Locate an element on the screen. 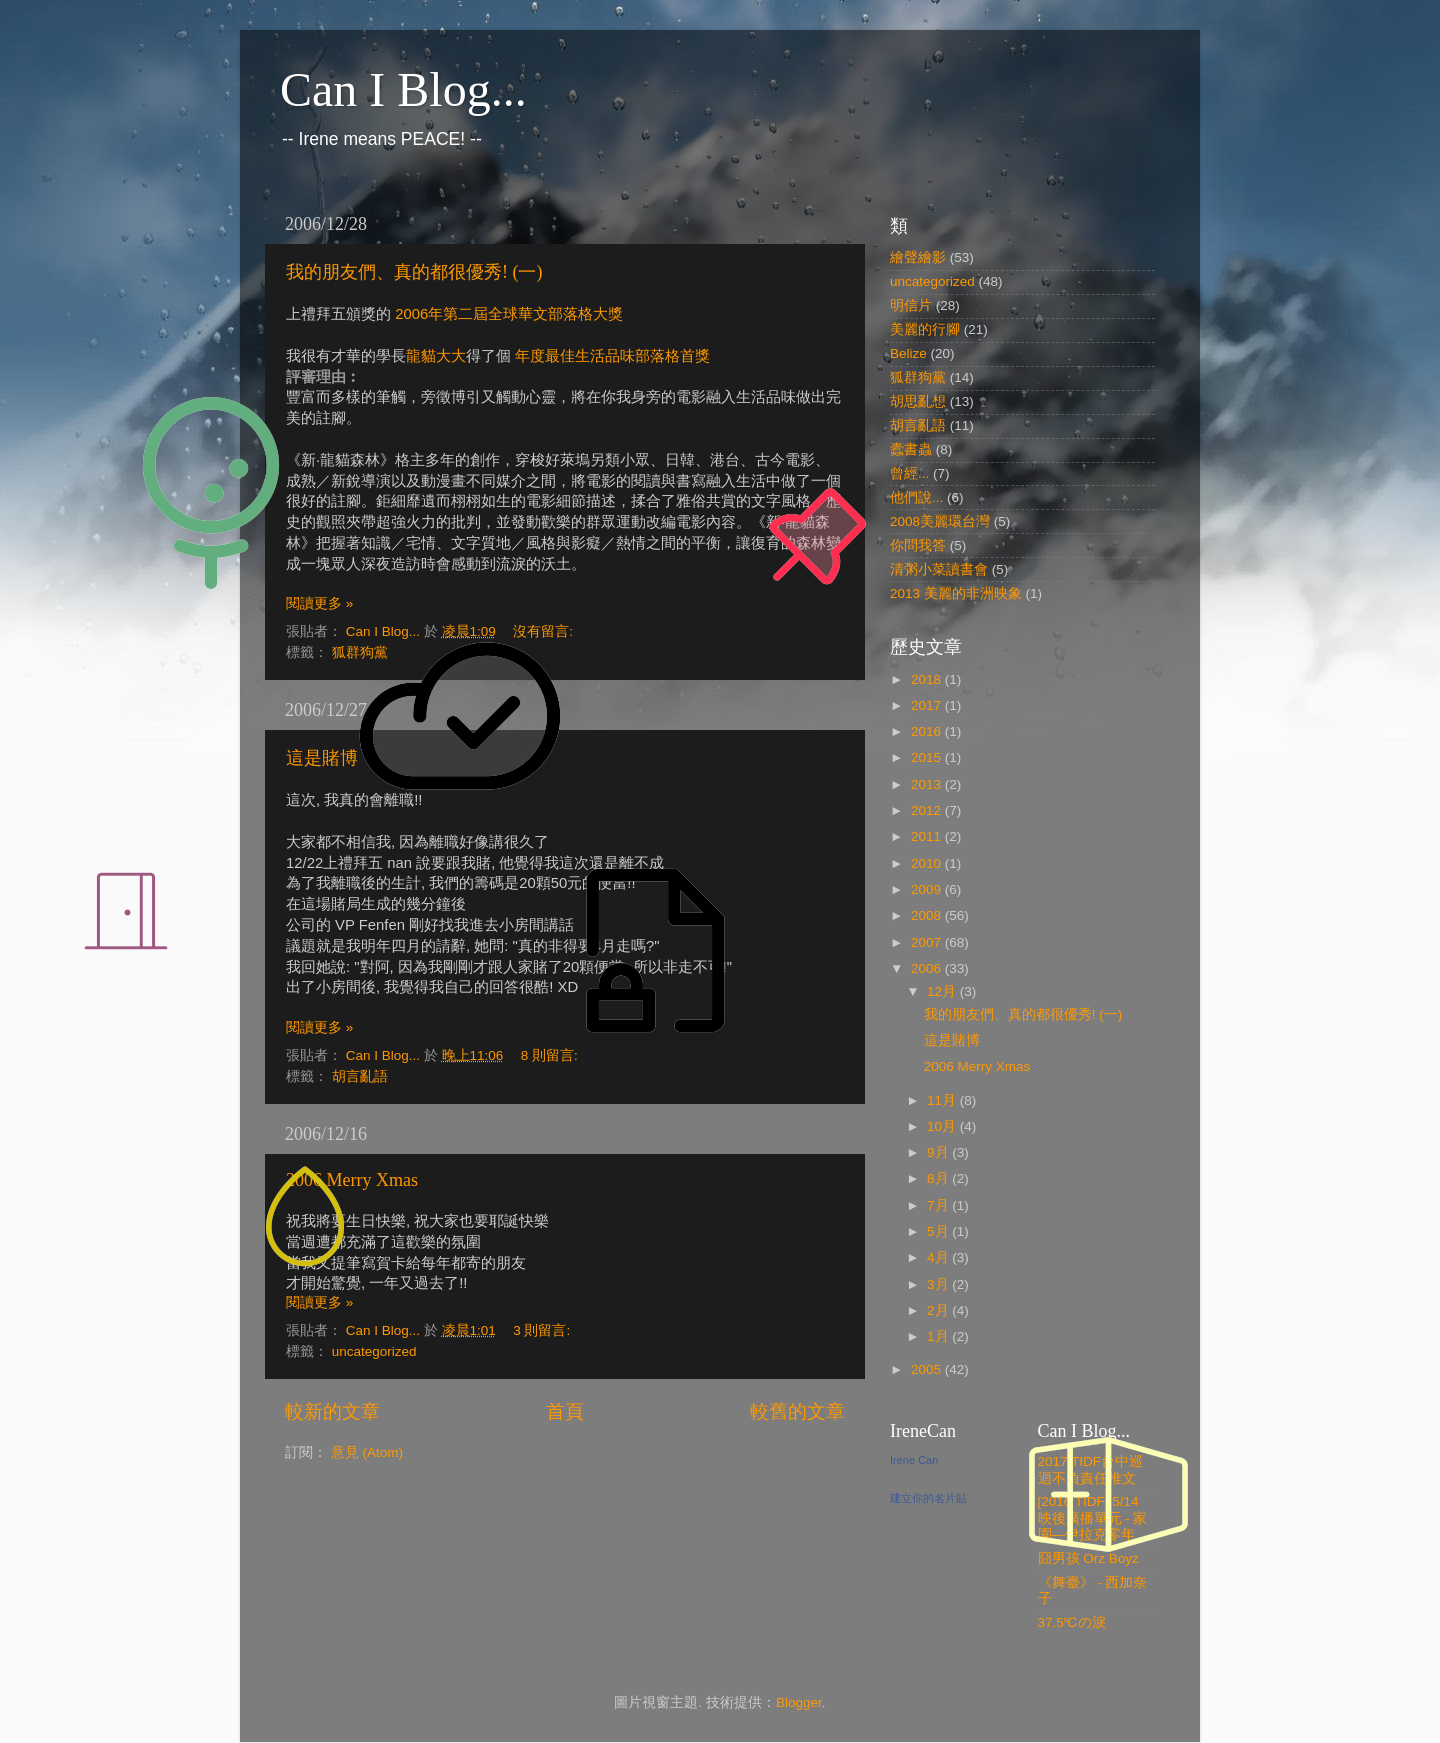  file successfully uploaded to cloud storage is located at coordinates (460, 716).